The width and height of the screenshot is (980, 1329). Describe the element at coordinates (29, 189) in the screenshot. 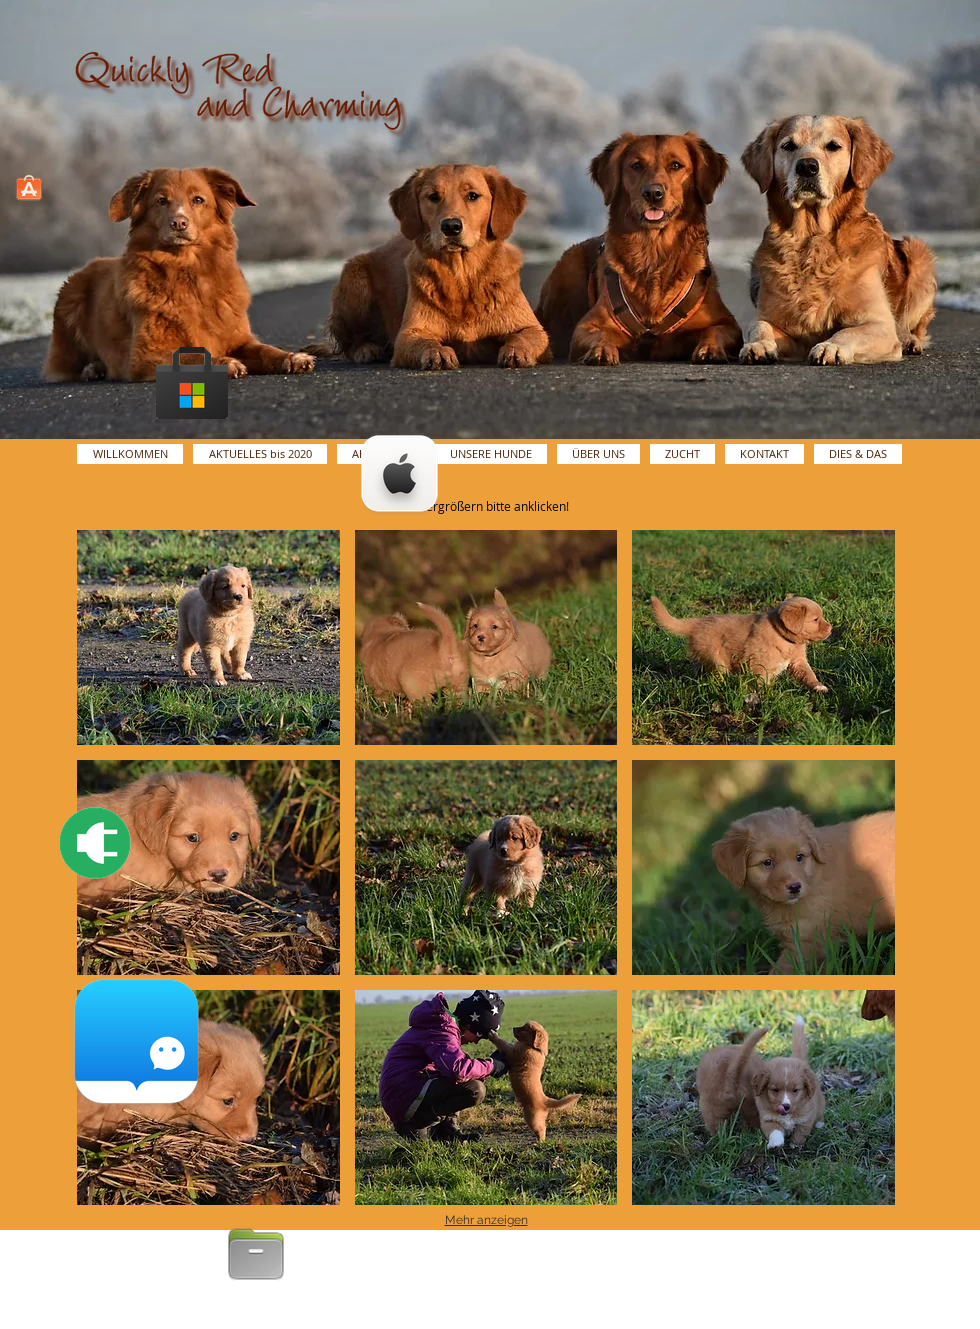

I see `open the software center to browse and install applications` at that location.